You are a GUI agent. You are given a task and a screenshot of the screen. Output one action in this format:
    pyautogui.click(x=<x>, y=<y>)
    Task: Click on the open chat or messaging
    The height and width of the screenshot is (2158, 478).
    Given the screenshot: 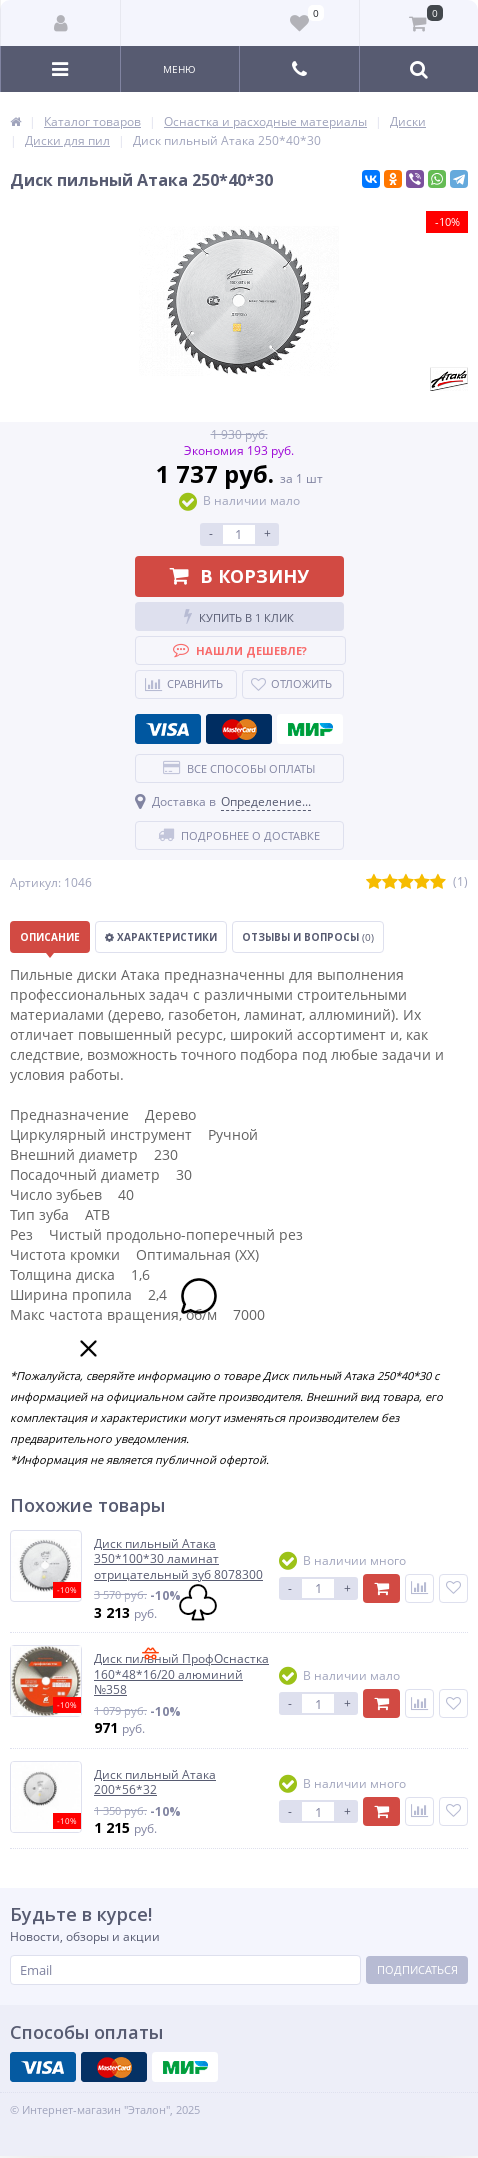 What is the action you would take?
    pyautogui.click(x=199, y=1296)
    